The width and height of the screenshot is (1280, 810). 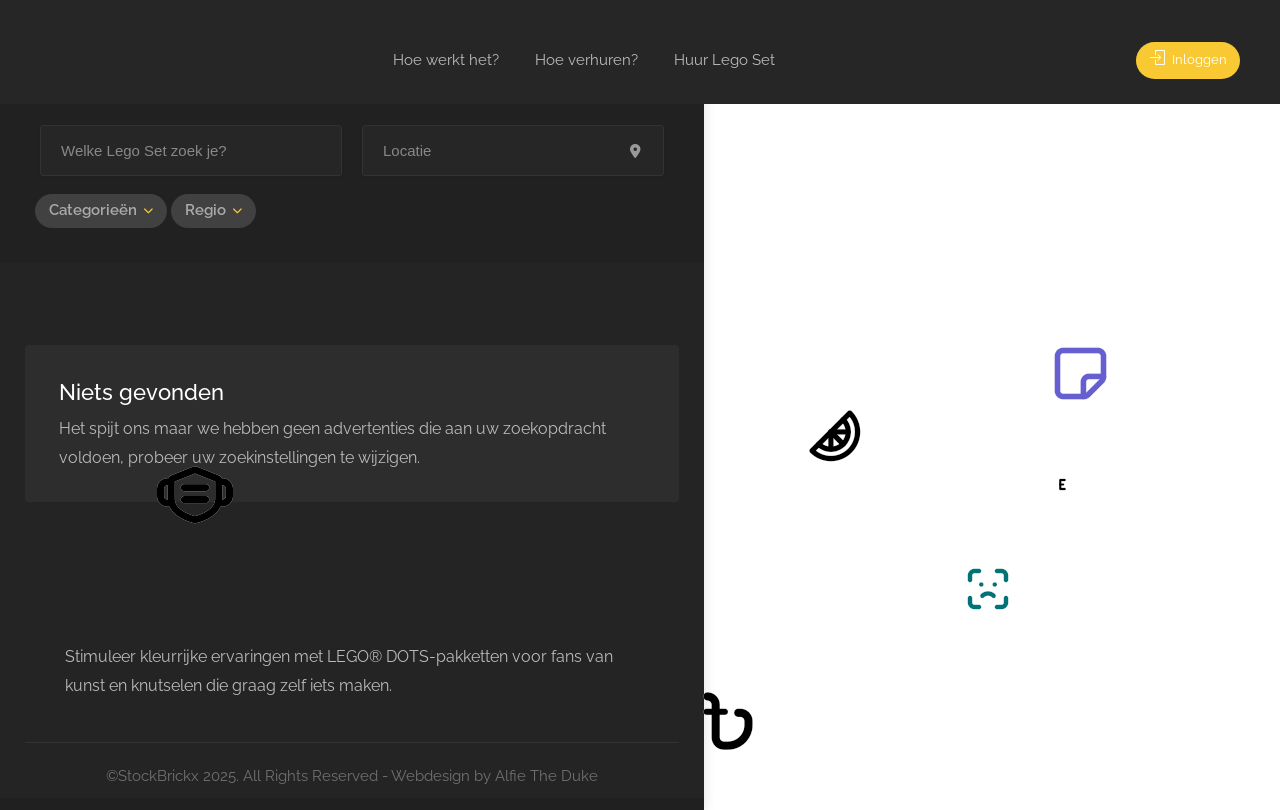 What do you see at coordinates (1062, 484) in the screenshot?
I see `indicates edge network connectivity status` at bounding box center [1062, 484].